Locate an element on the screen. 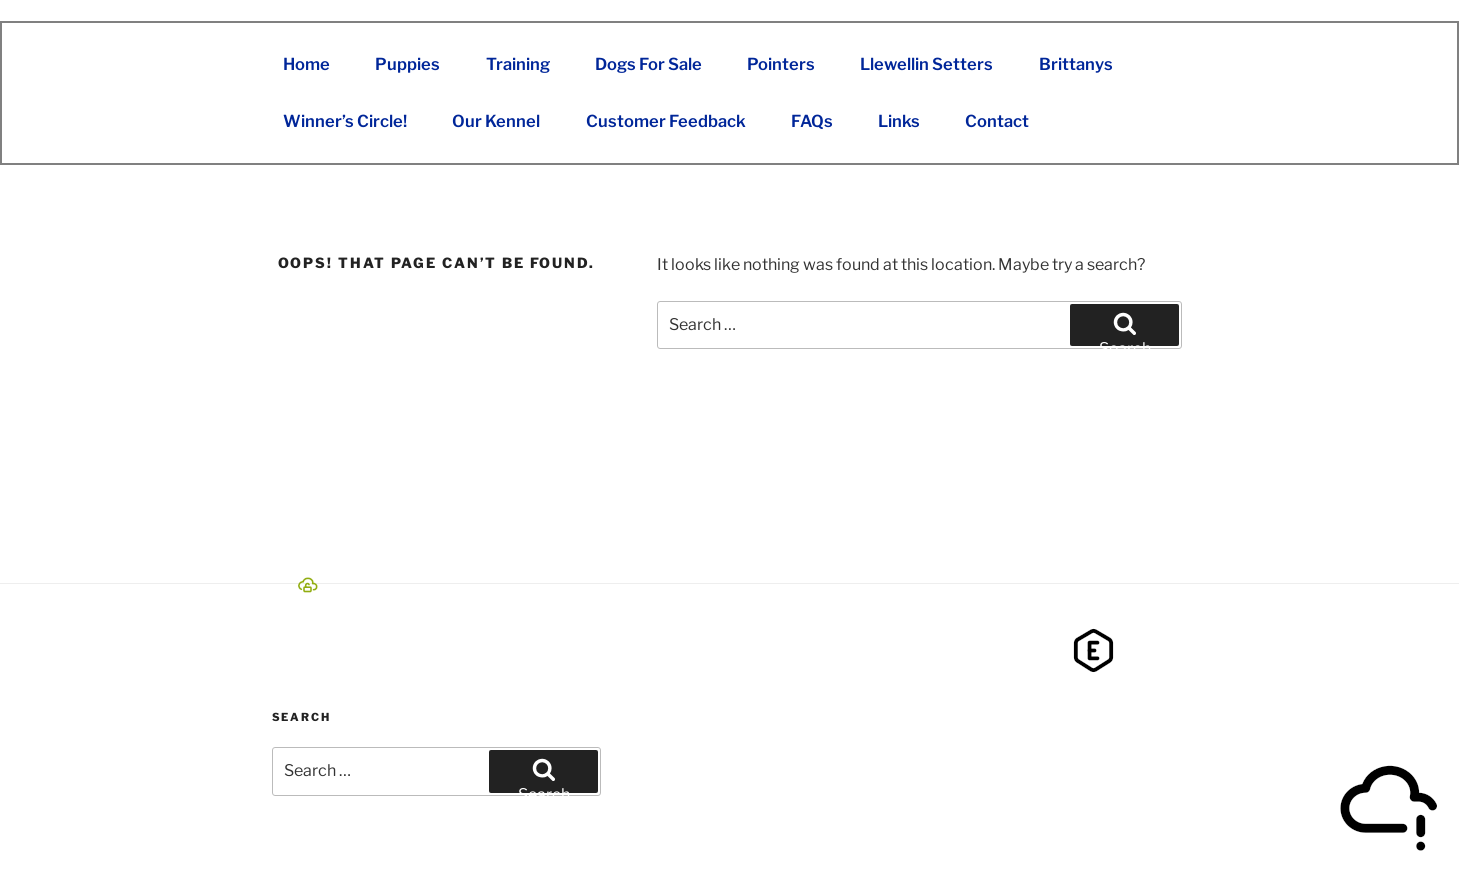  cloud storage warning or alert is located at coordinates (1389, 801).